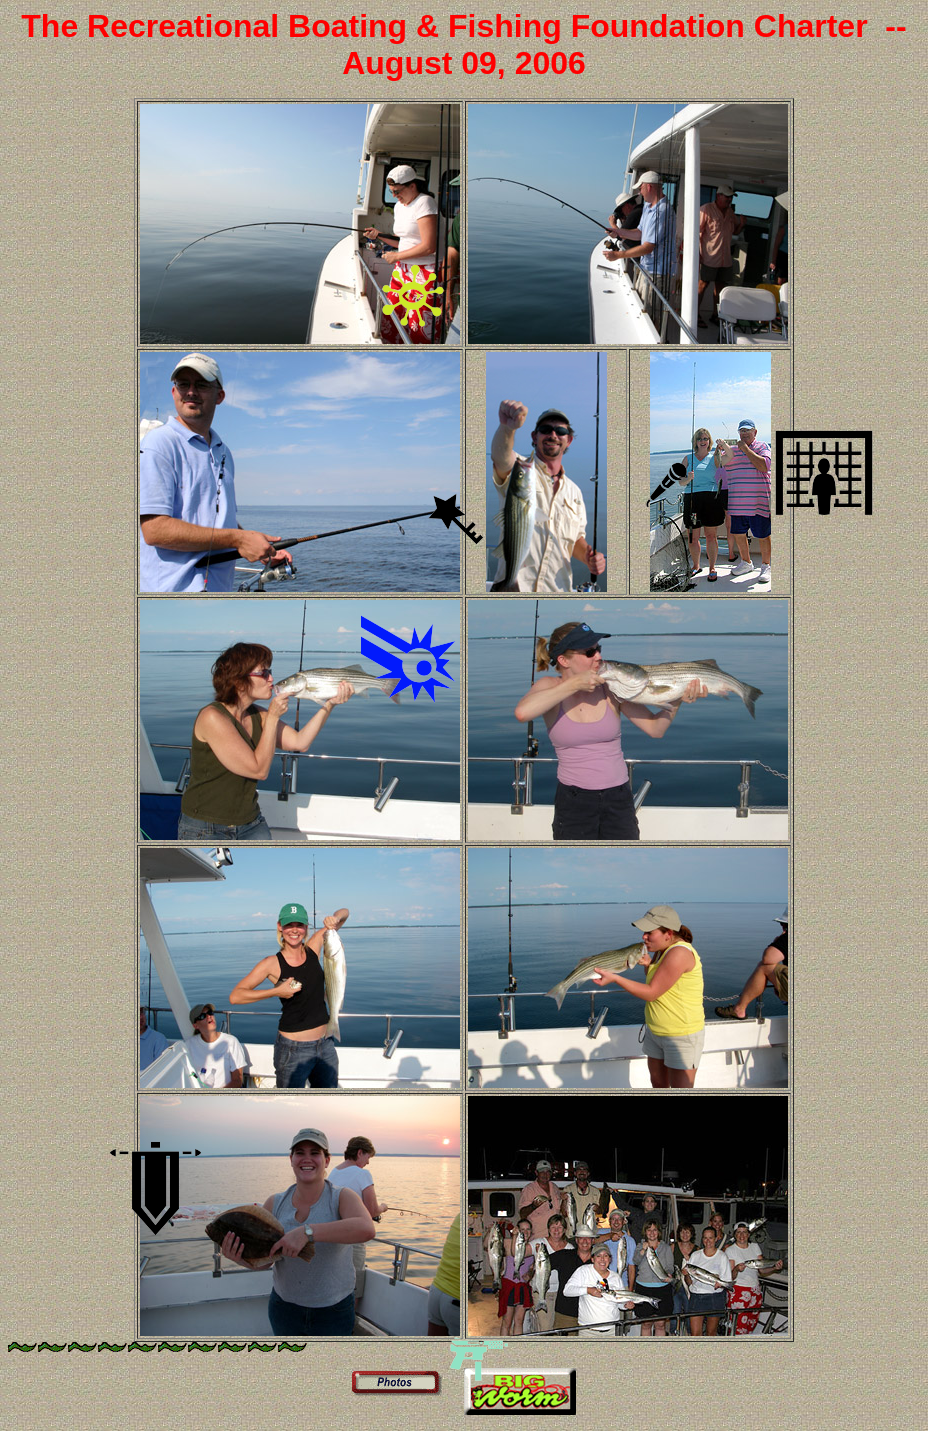 This screenshot has height=1431, width=928. What do you see at coordinates (413, 295) in the screenshot?
I see `a quirky or playful weather indicator for sunny conditions` at bounding box center [413, 295].